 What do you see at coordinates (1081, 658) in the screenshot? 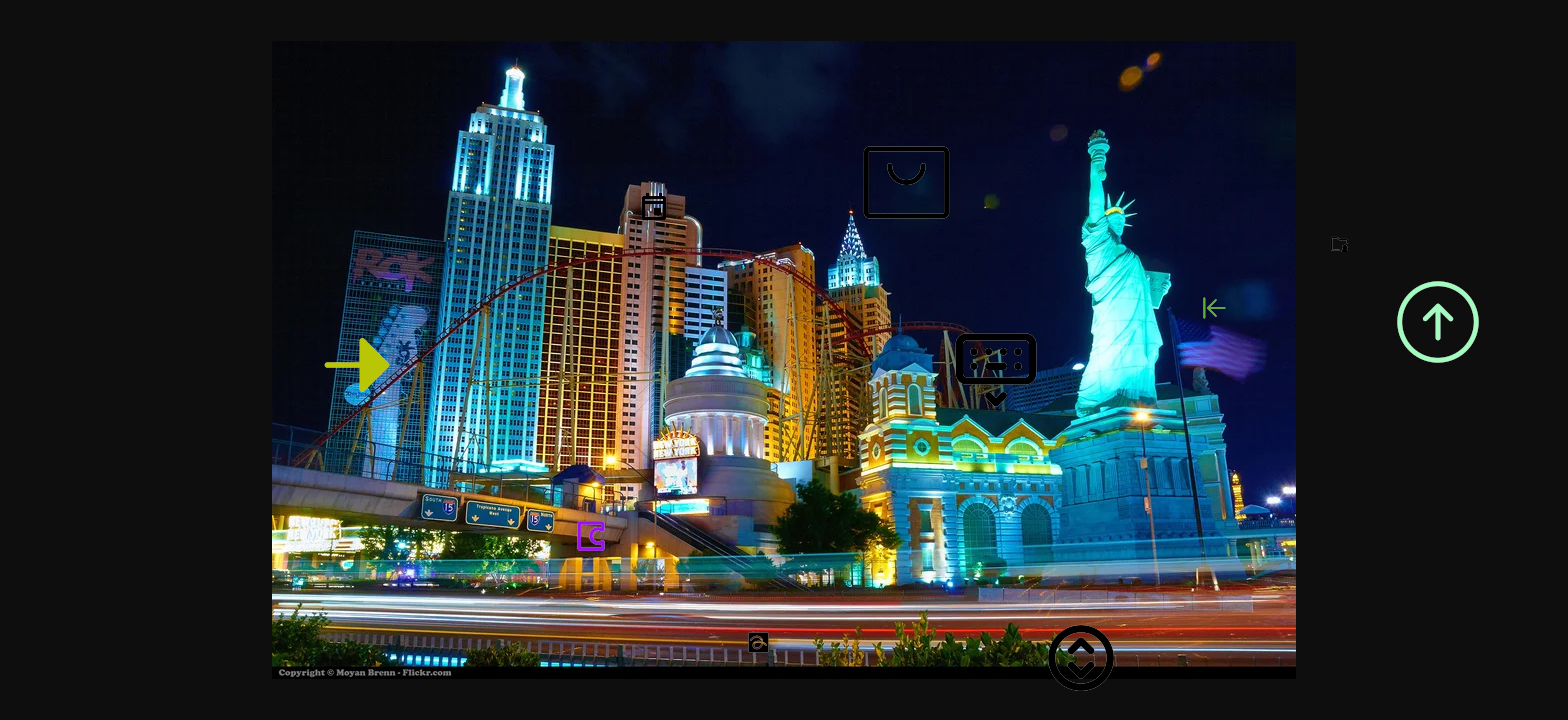
I see `expand or collapse content` at bounding box center [1081, 658].